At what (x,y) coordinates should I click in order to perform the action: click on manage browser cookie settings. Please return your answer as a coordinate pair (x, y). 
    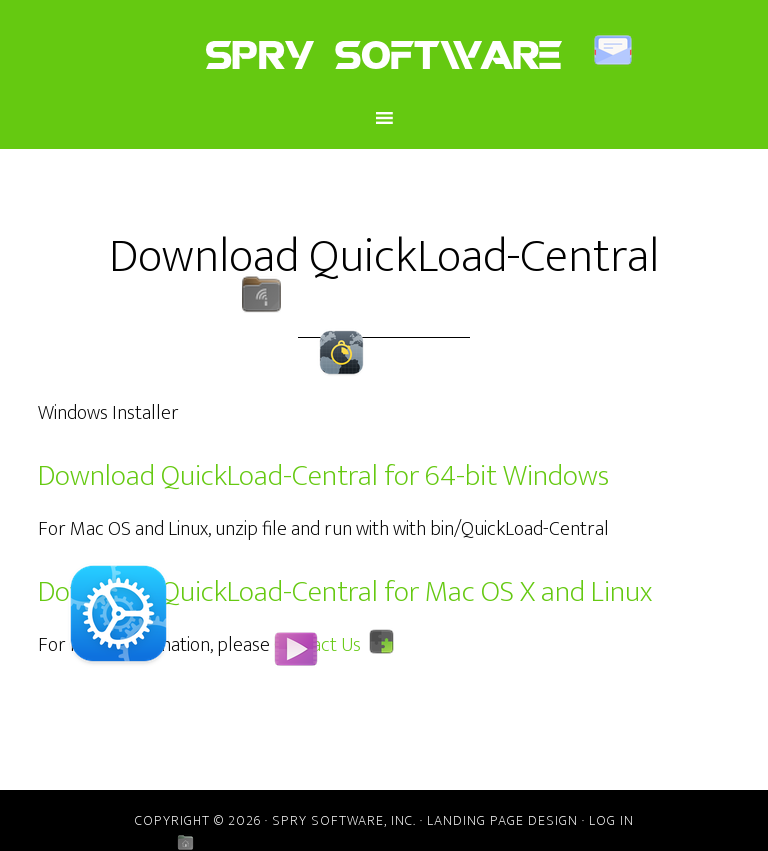
    Looking at the image, I should click on (341, 352).